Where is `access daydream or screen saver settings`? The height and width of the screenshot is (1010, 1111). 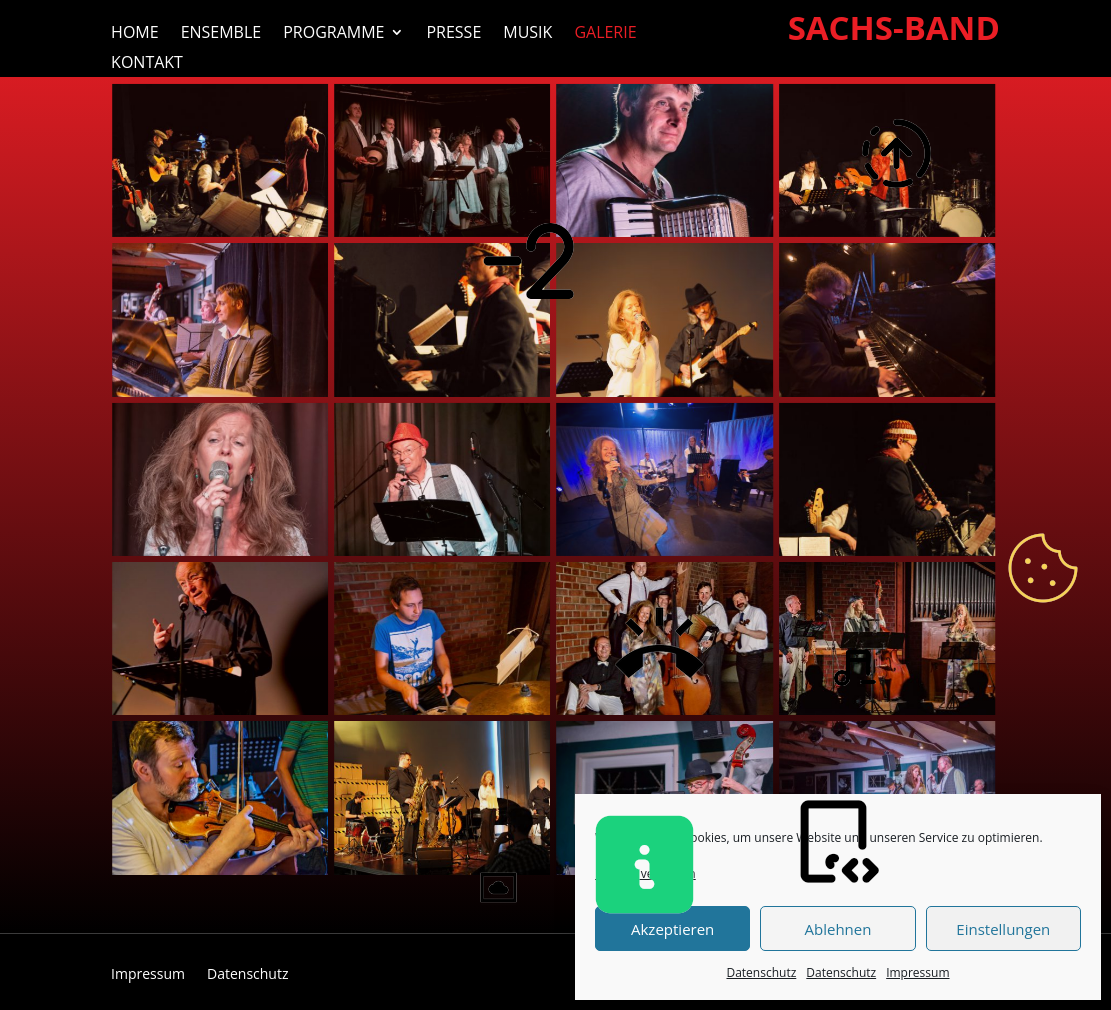 access daydream or screen saver settings is located at coordinates (498, 887).